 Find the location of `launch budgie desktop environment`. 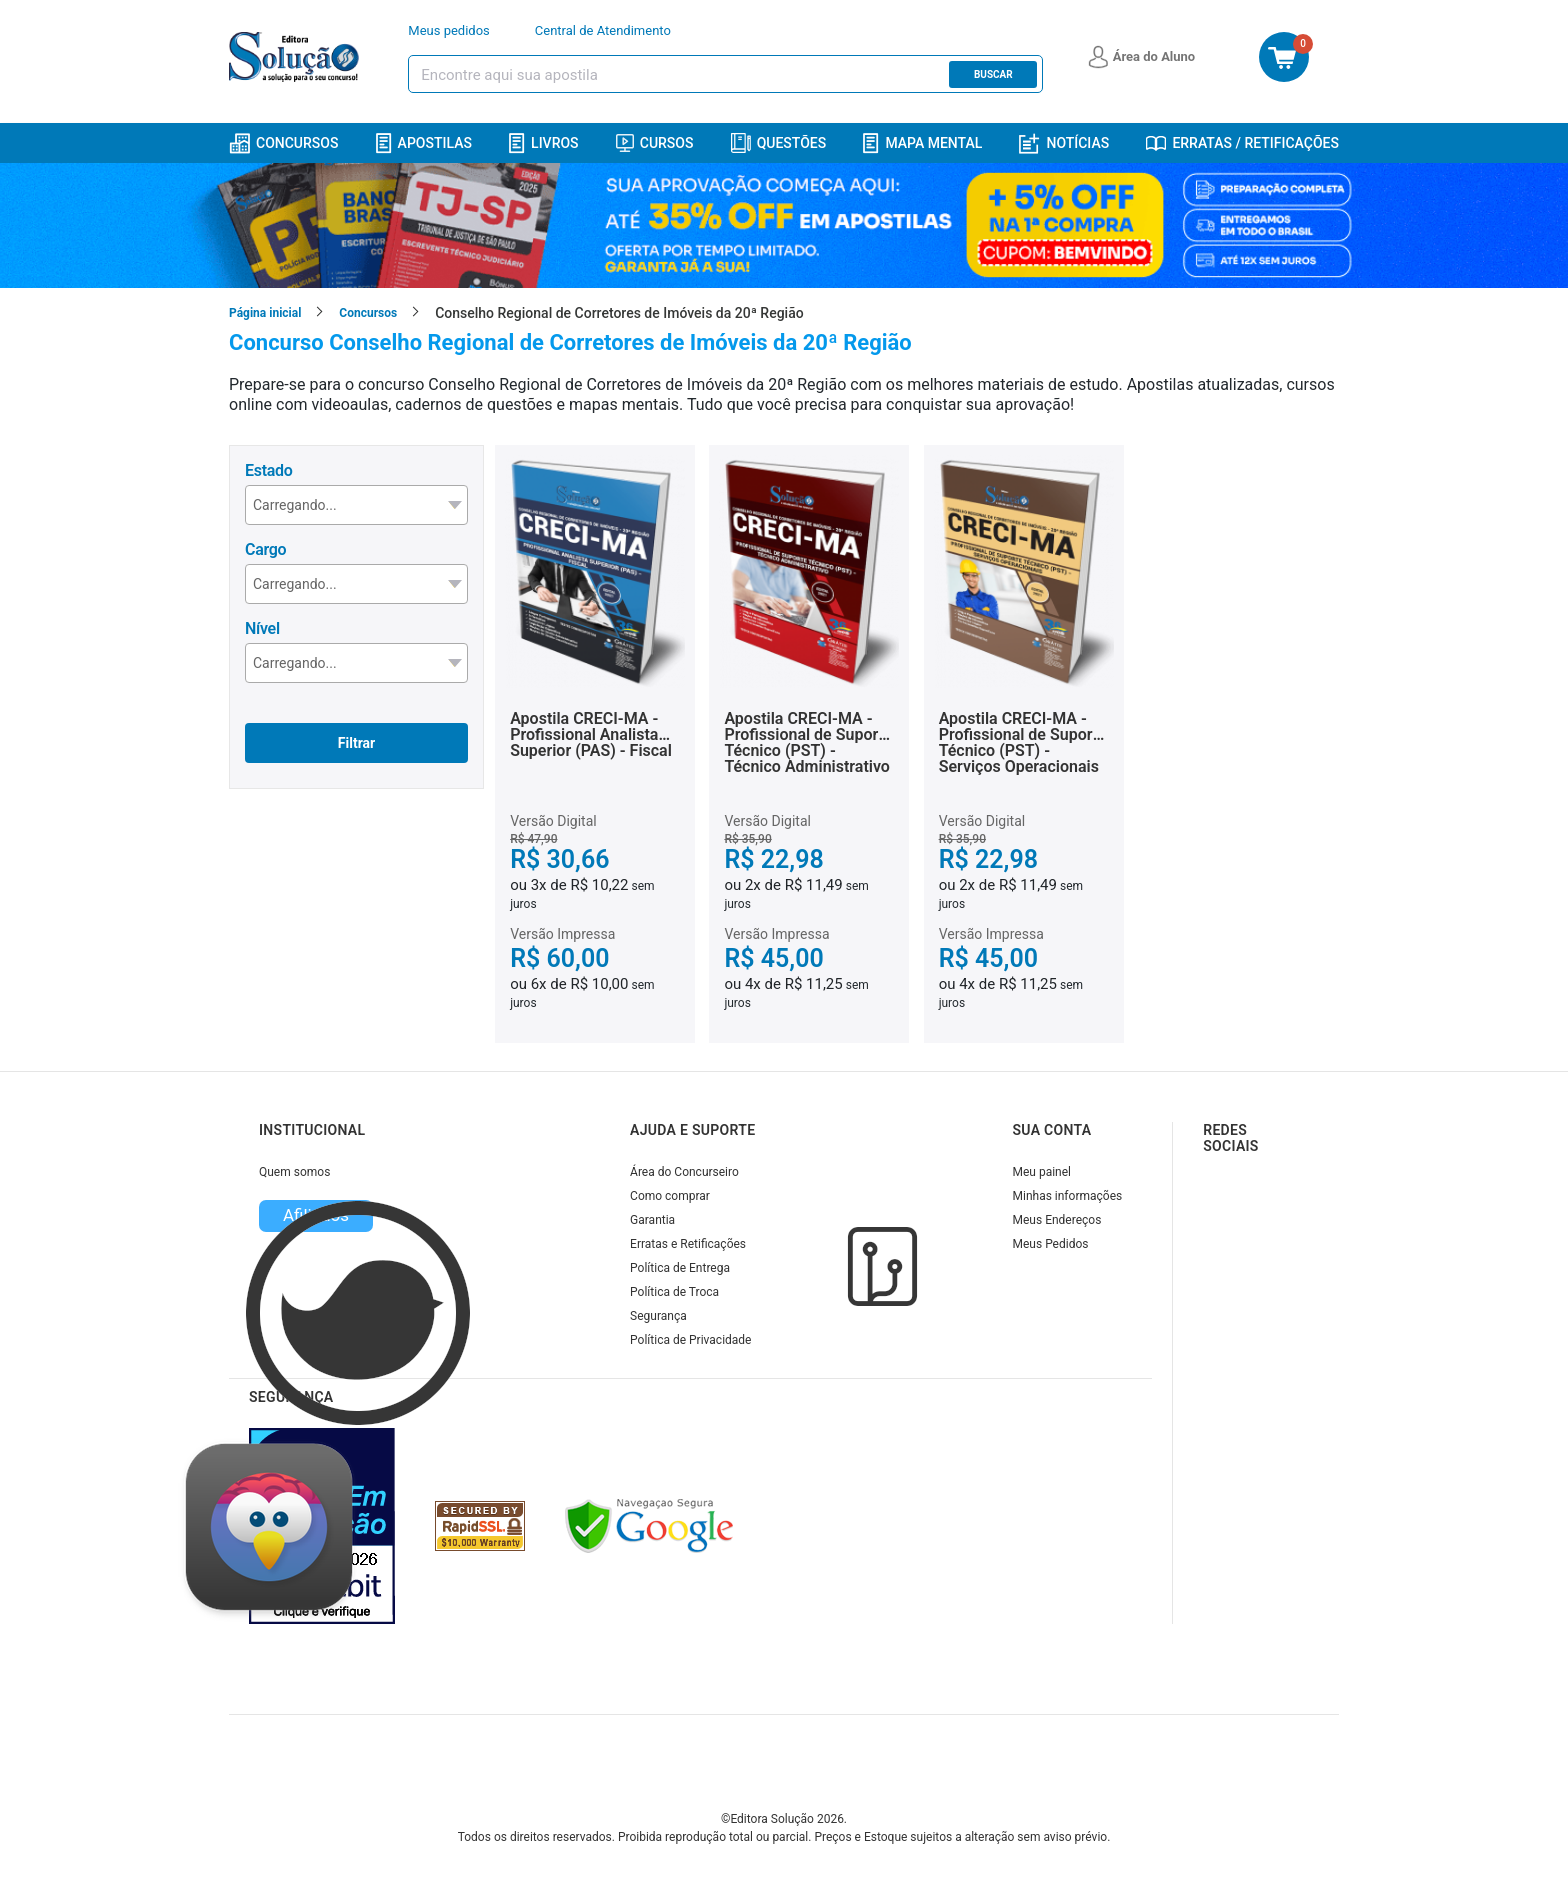

launch budgie desktop environment is located at coordinates (358, 1313).